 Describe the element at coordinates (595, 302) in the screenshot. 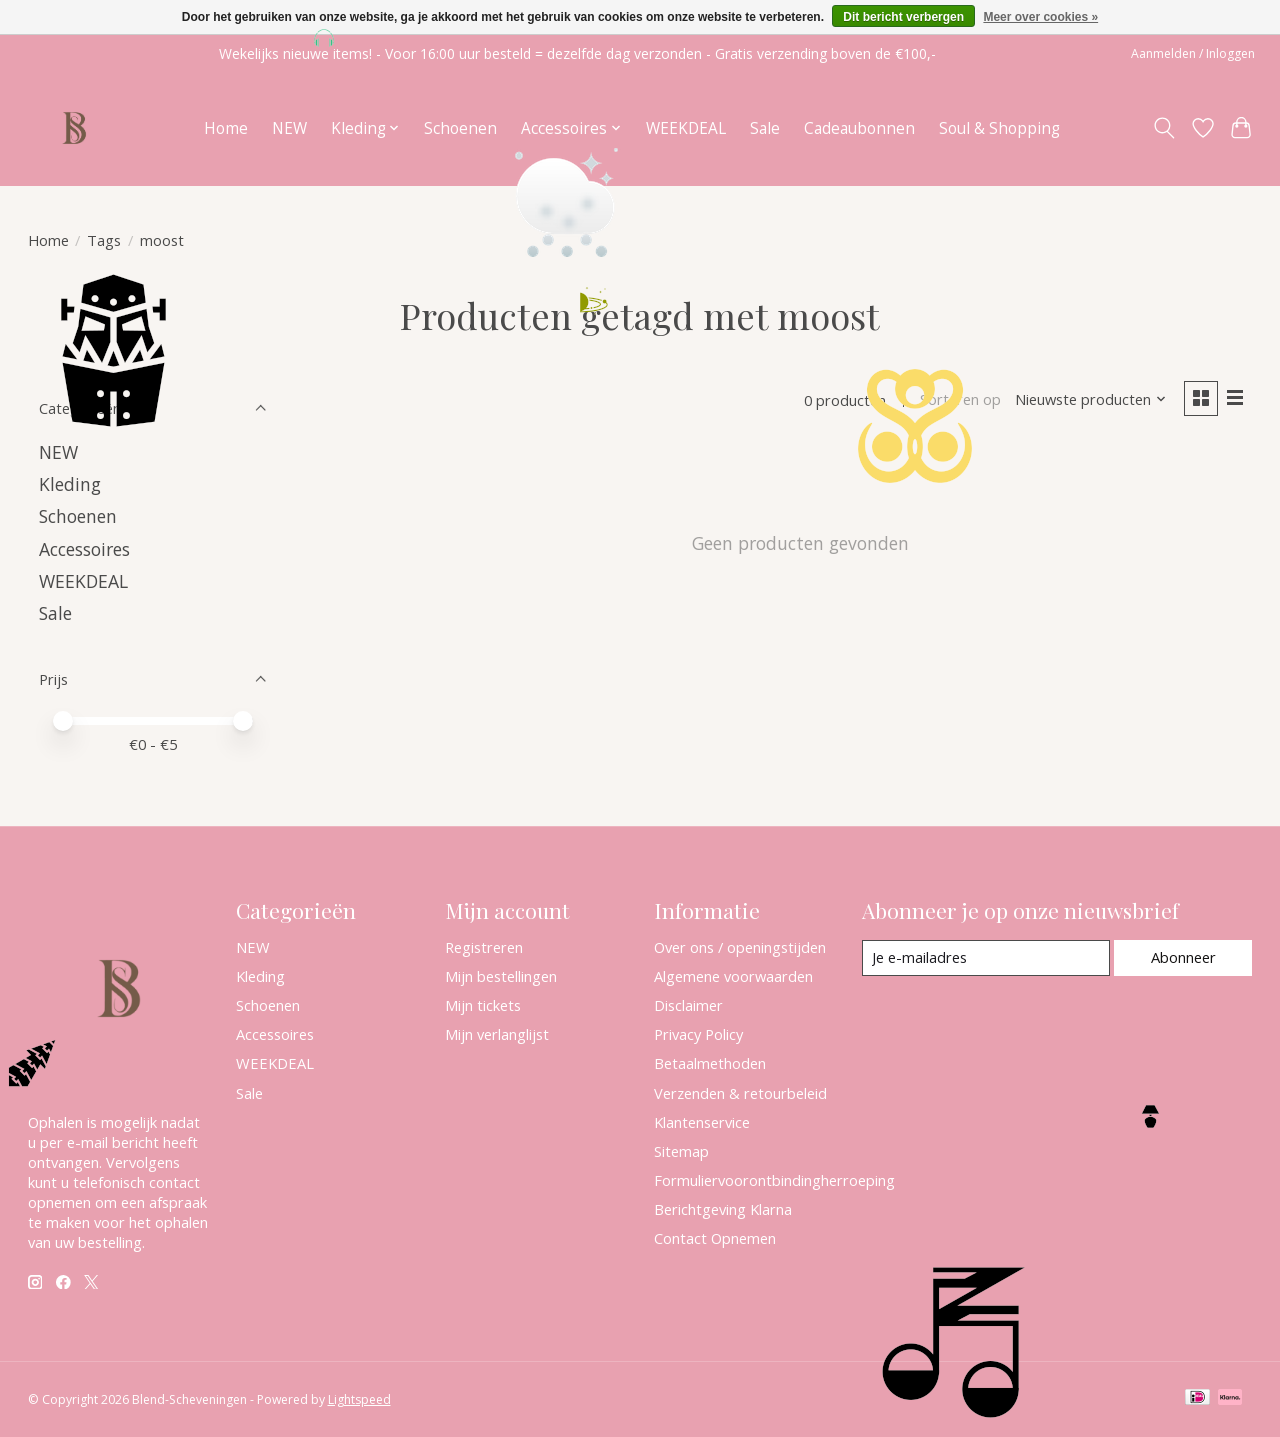

I see `explore the solar system or space-themed content` at that location.